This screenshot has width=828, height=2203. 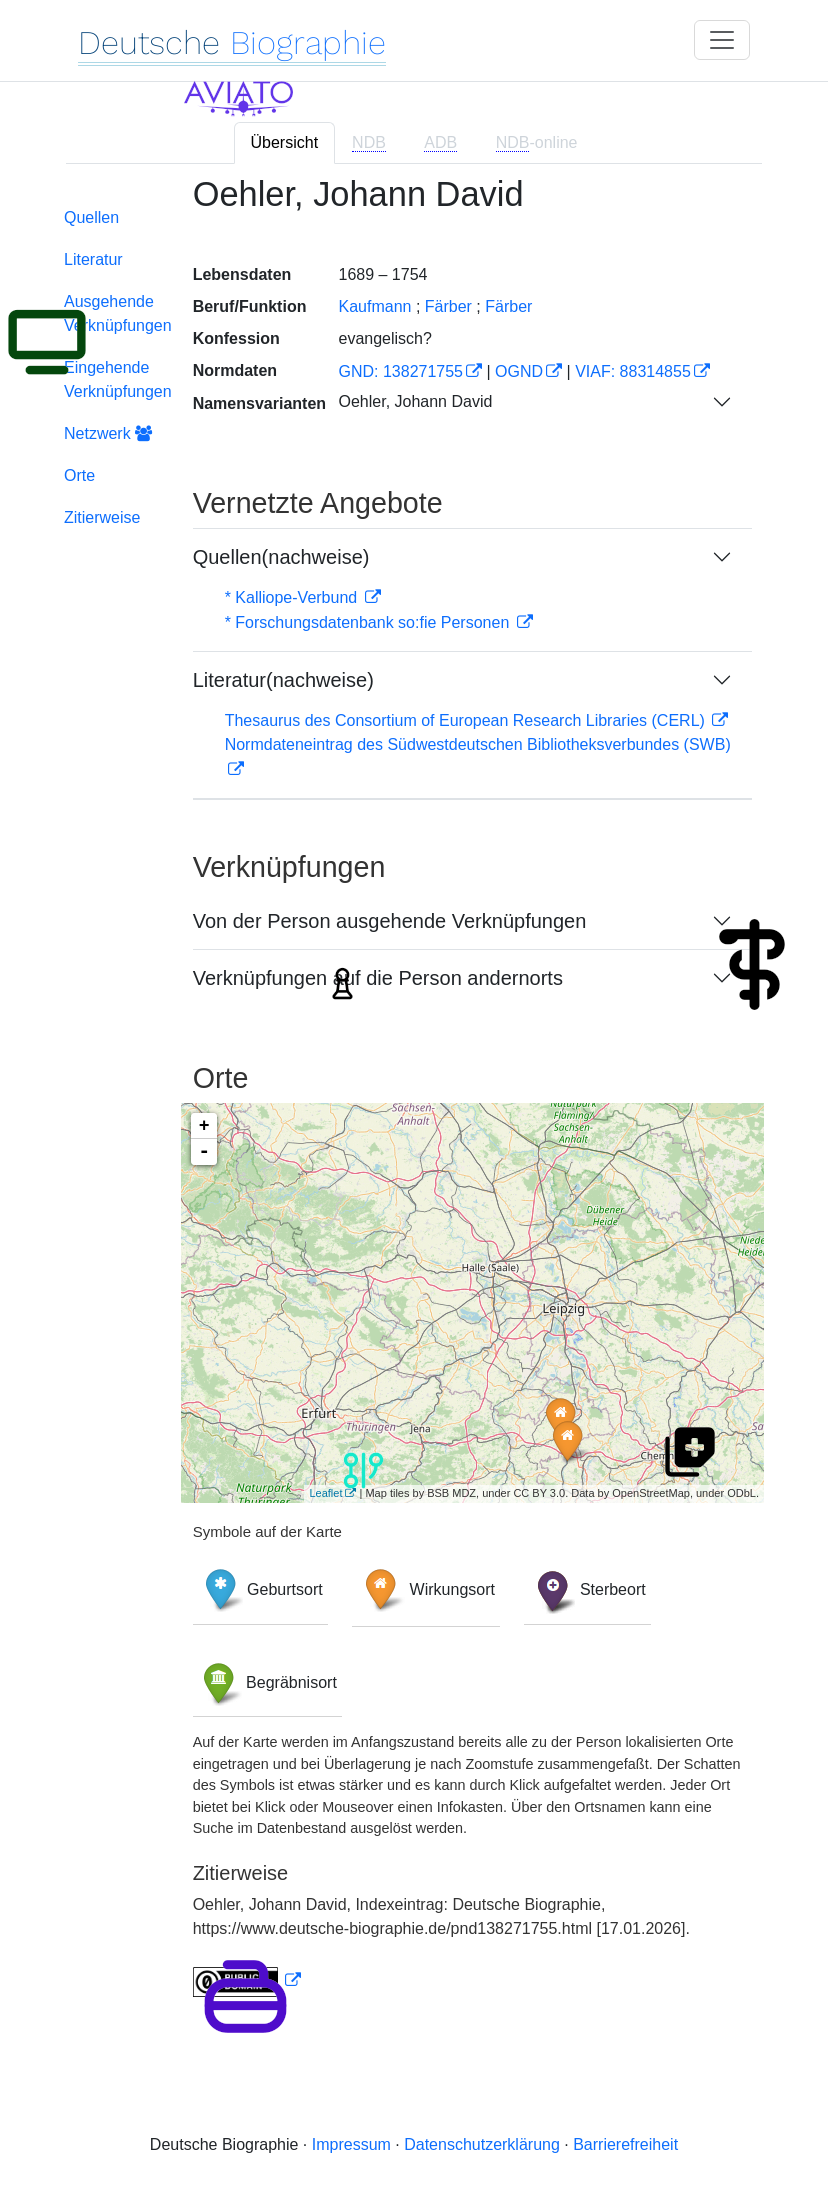 I want to click on access medical records or notes, so click(x=690, y=1452).